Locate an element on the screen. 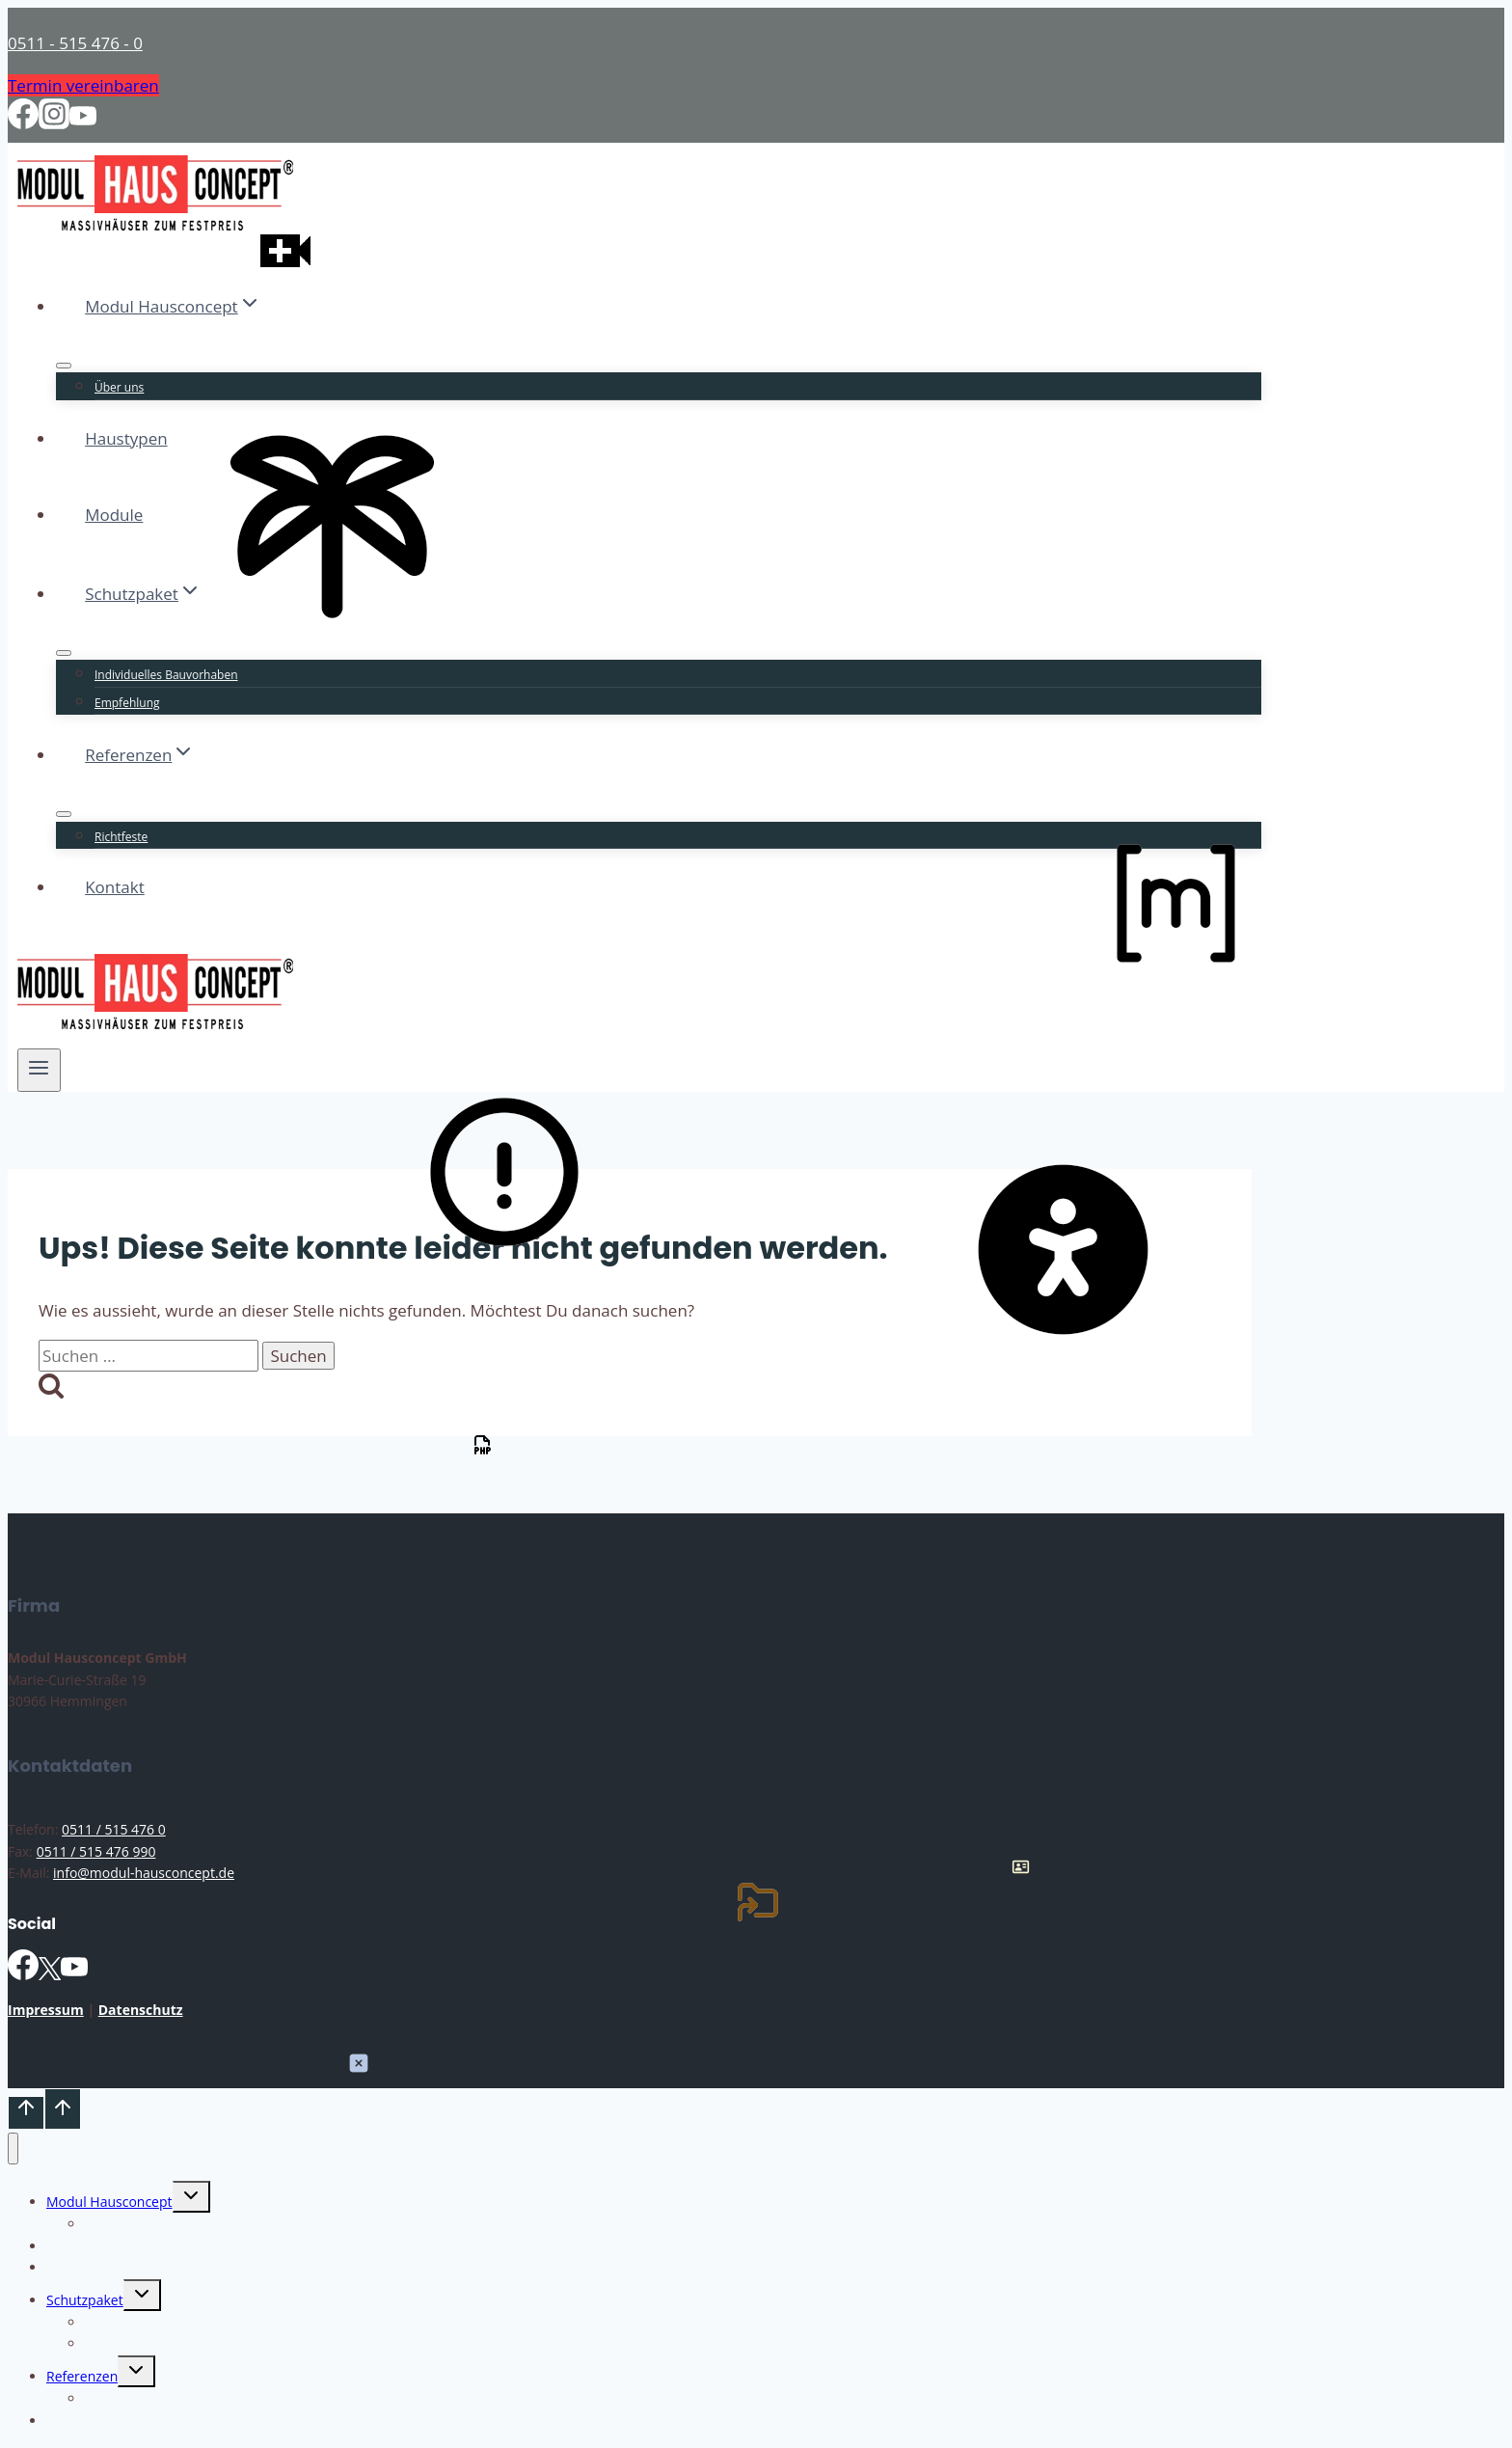 Image resolution: width=1512 pixels, height=2448 pixels. start a new video call is located at coordinates (285, 251).